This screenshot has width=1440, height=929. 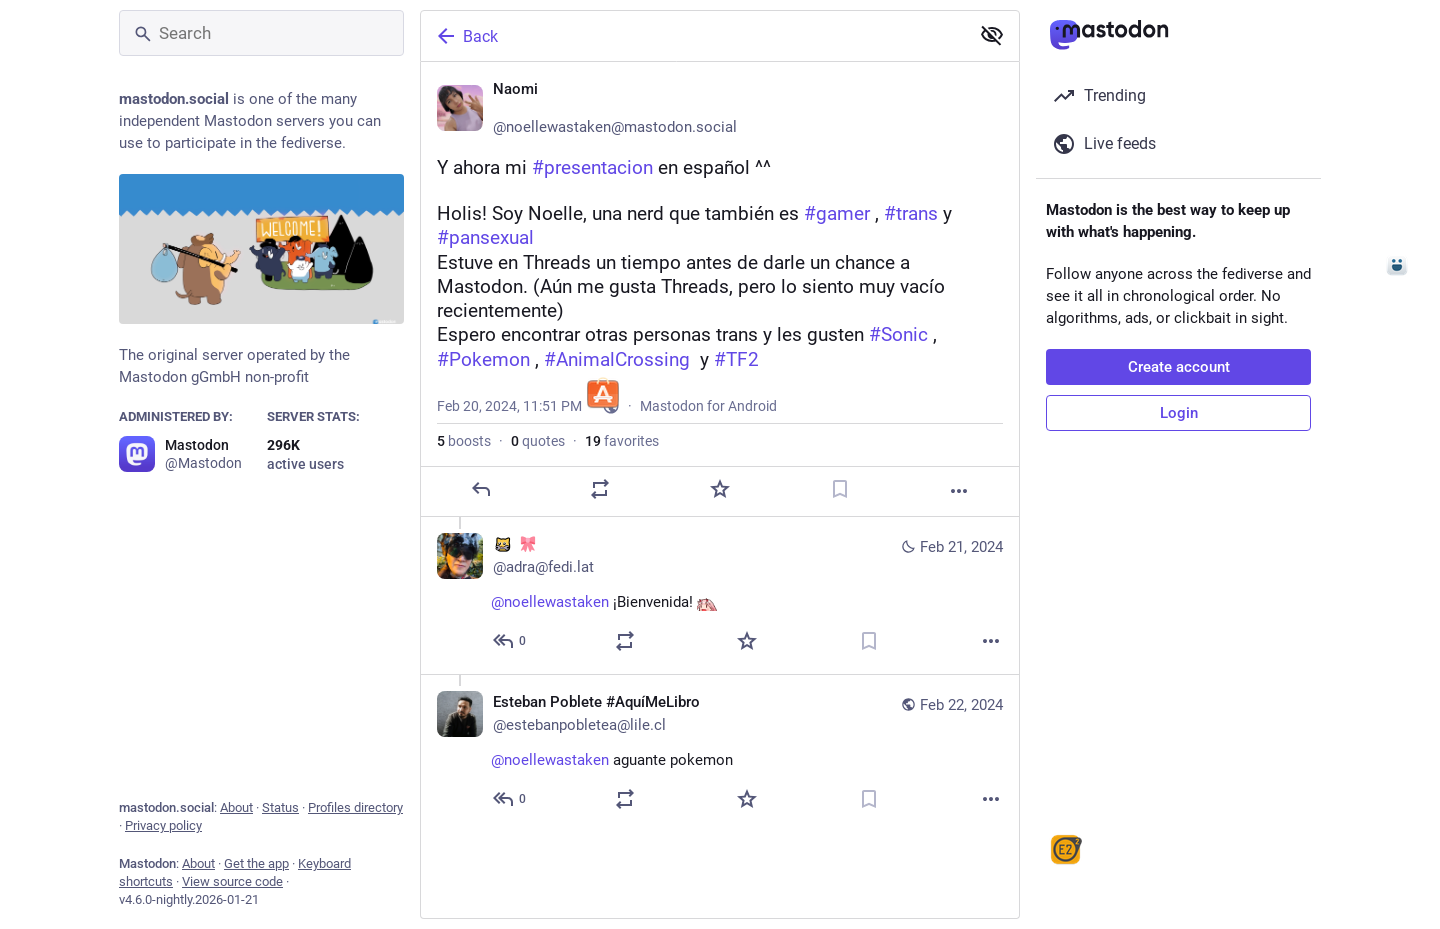 What do you see at coordinates (1065, 849) in the screenshot?
I see `launch Half-Life 2: Episode 2` at bounding box center [1065, 849].